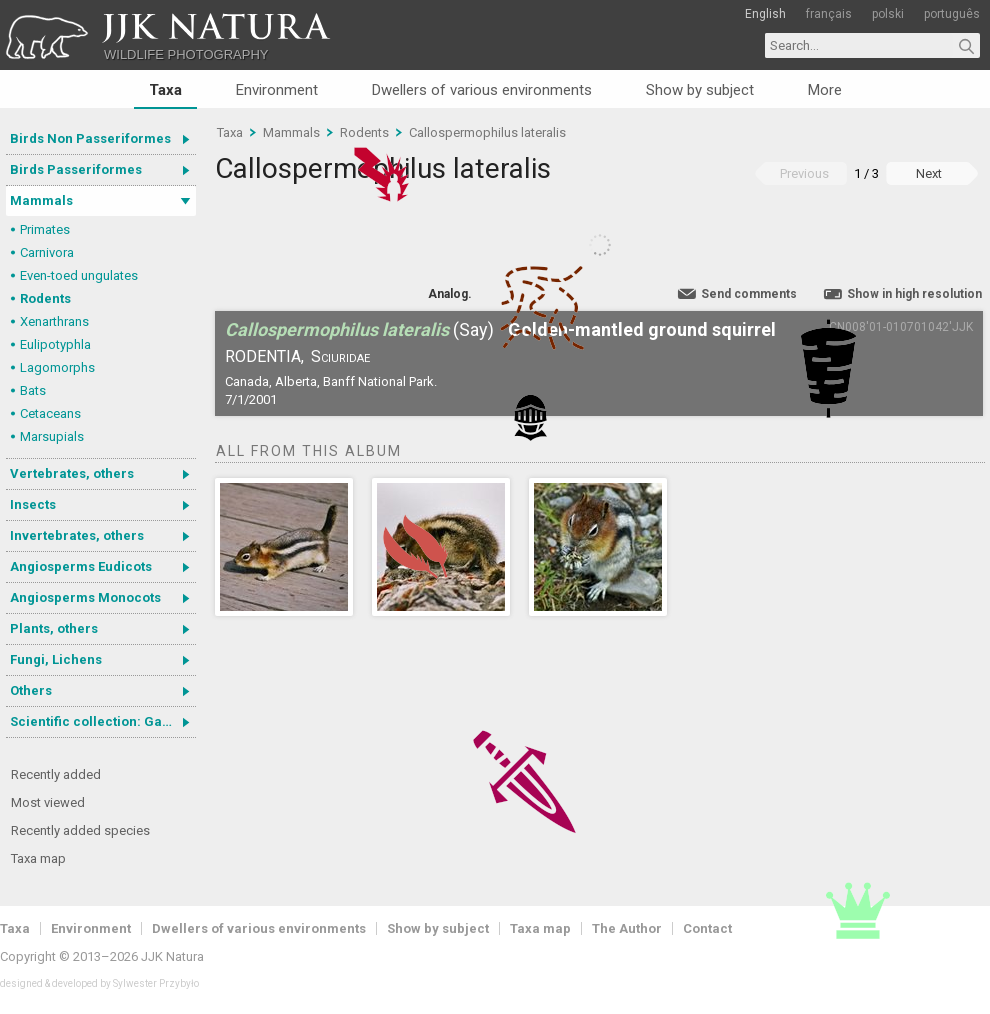  I want to click on browse kebab or street food options, so click(828, 368).